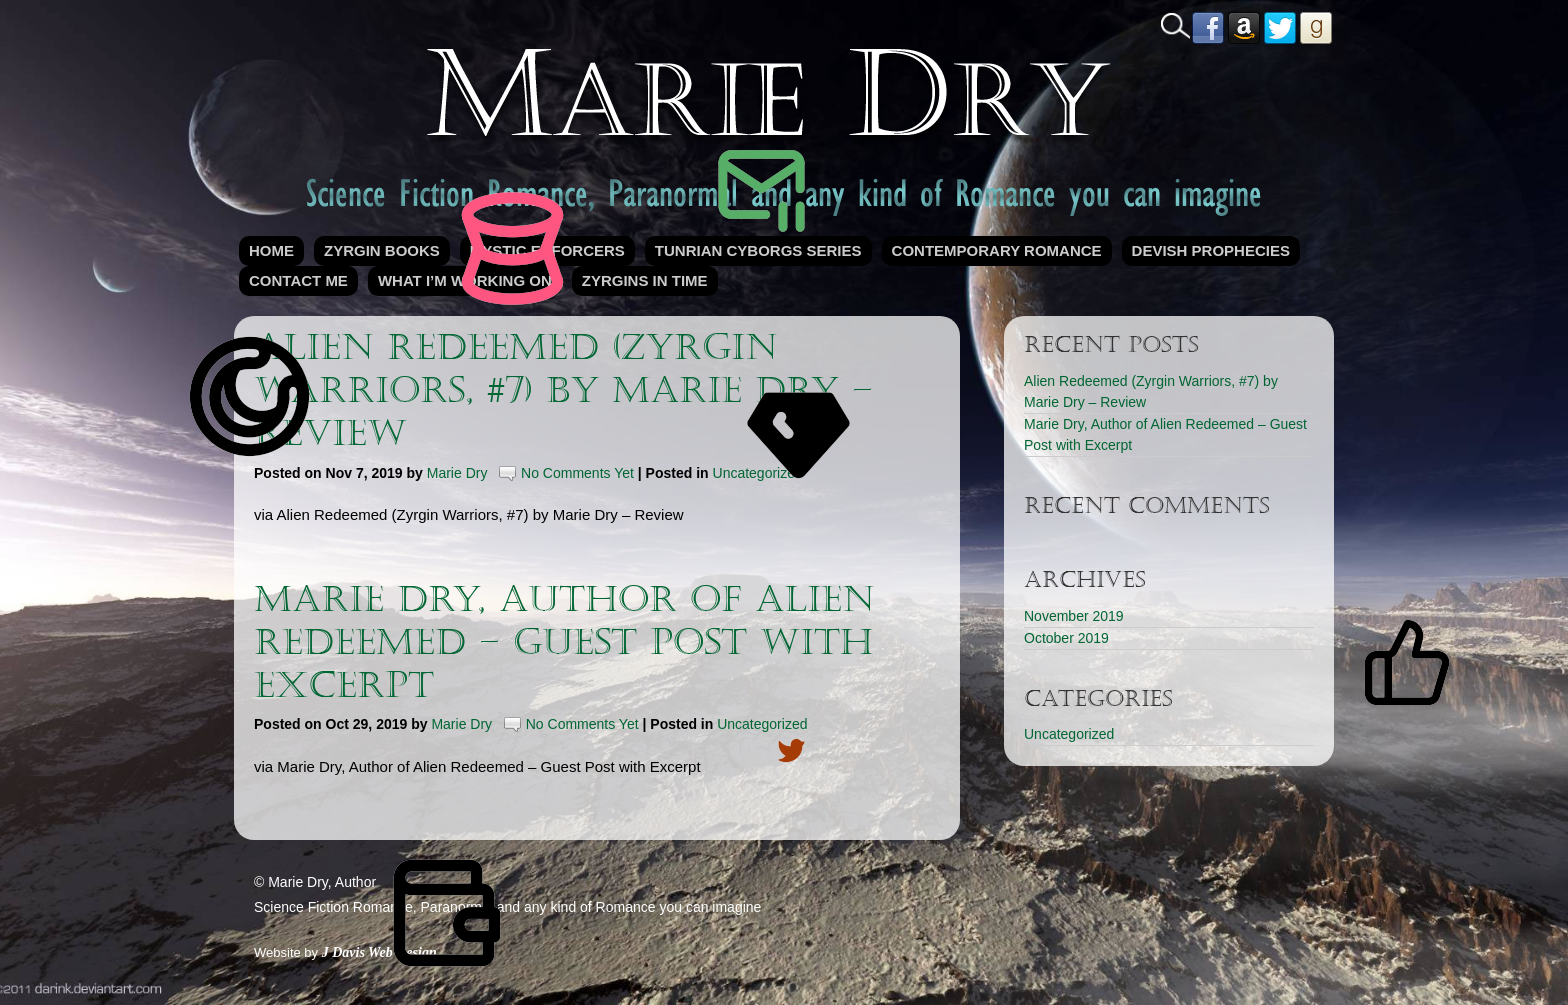  I want to click on like or approve content, so click(1407, 662).